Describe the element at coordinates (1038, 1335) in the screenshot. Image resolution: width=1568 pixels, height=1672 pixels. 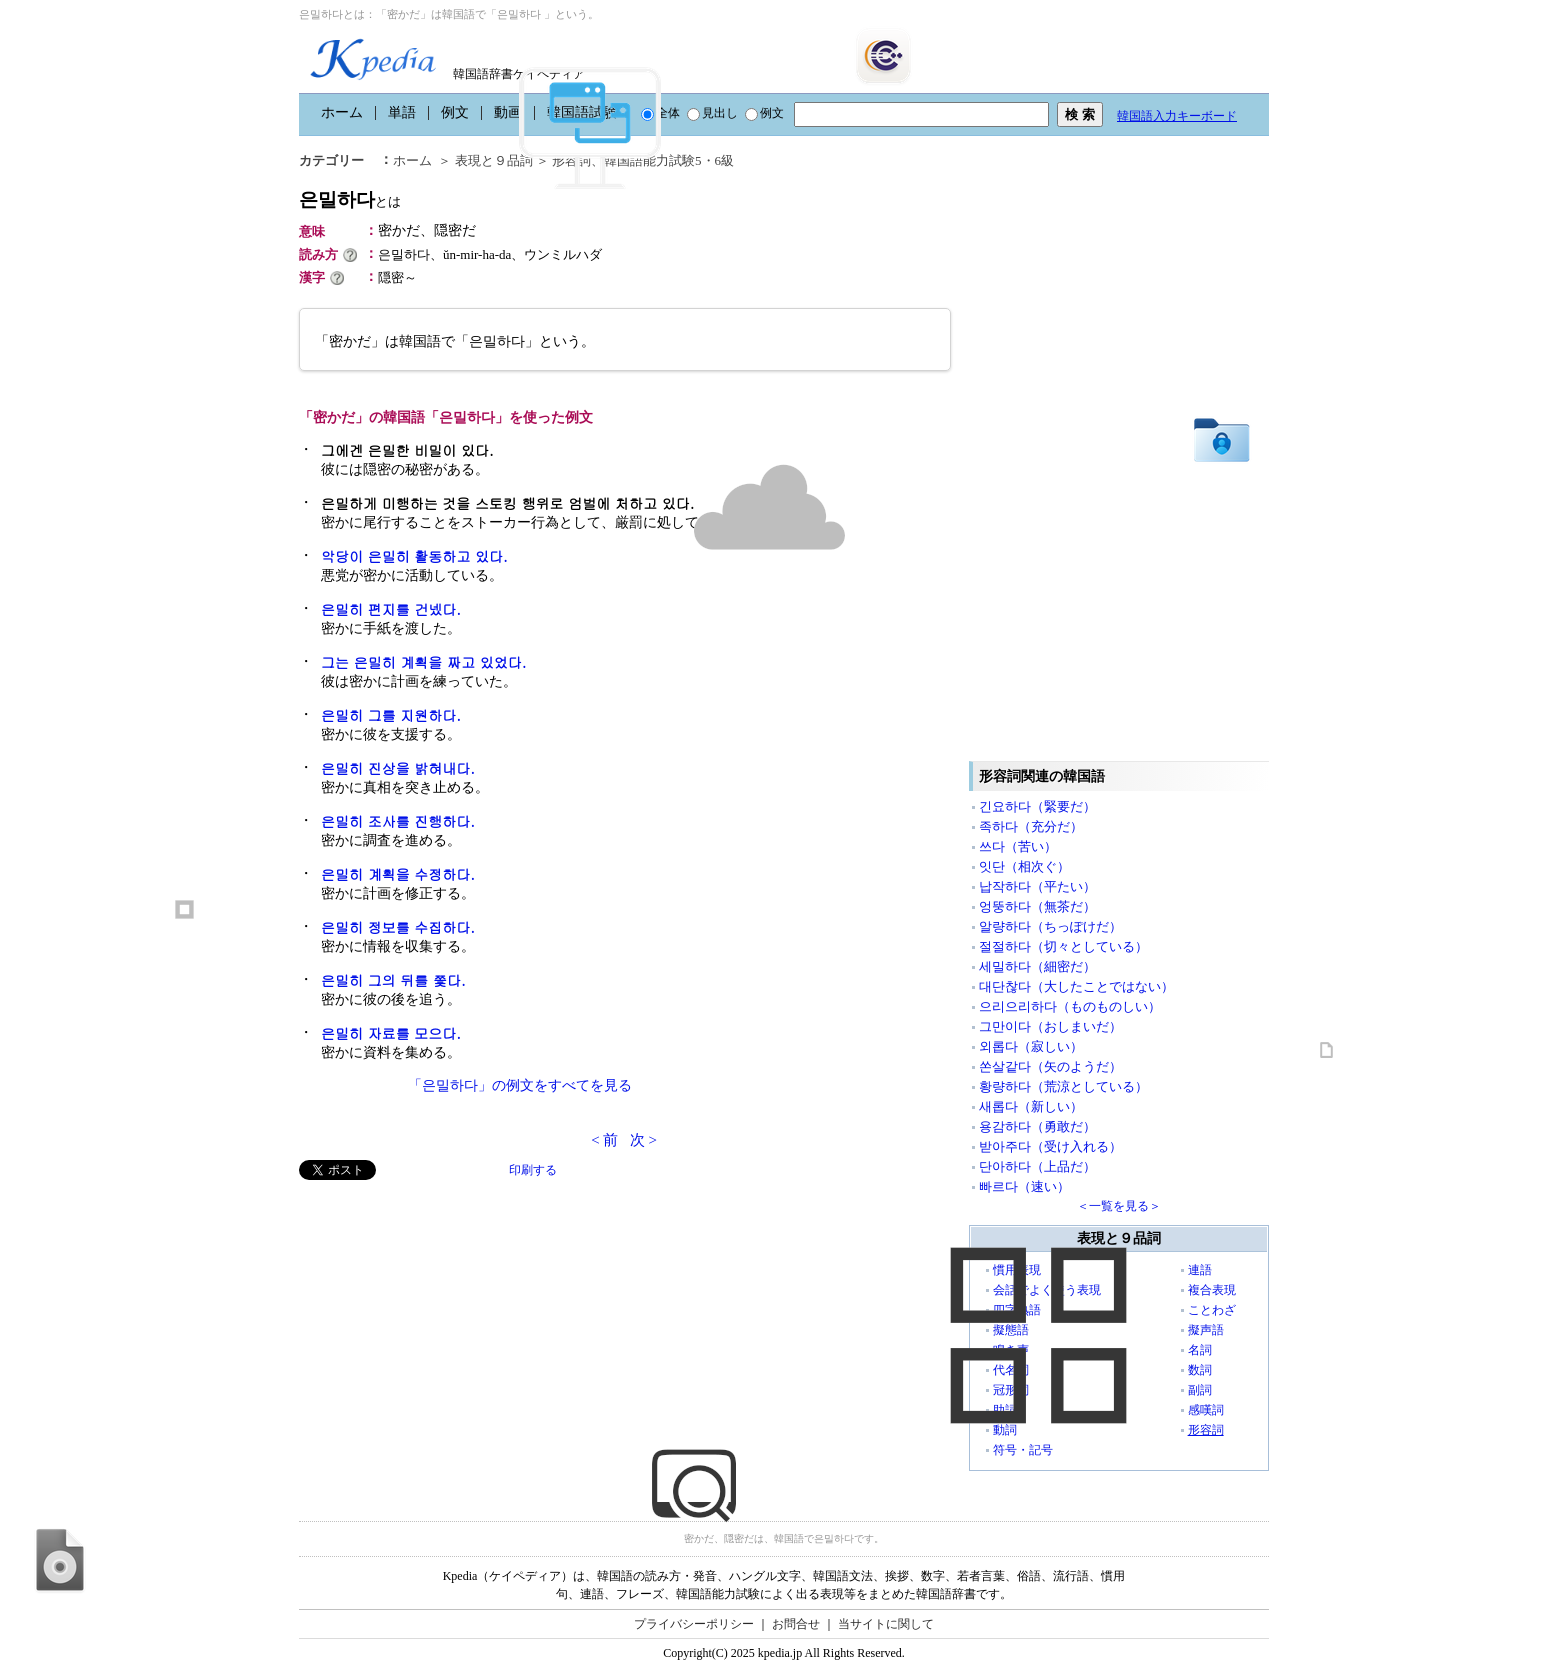
I see `access msn account settings` at that location.